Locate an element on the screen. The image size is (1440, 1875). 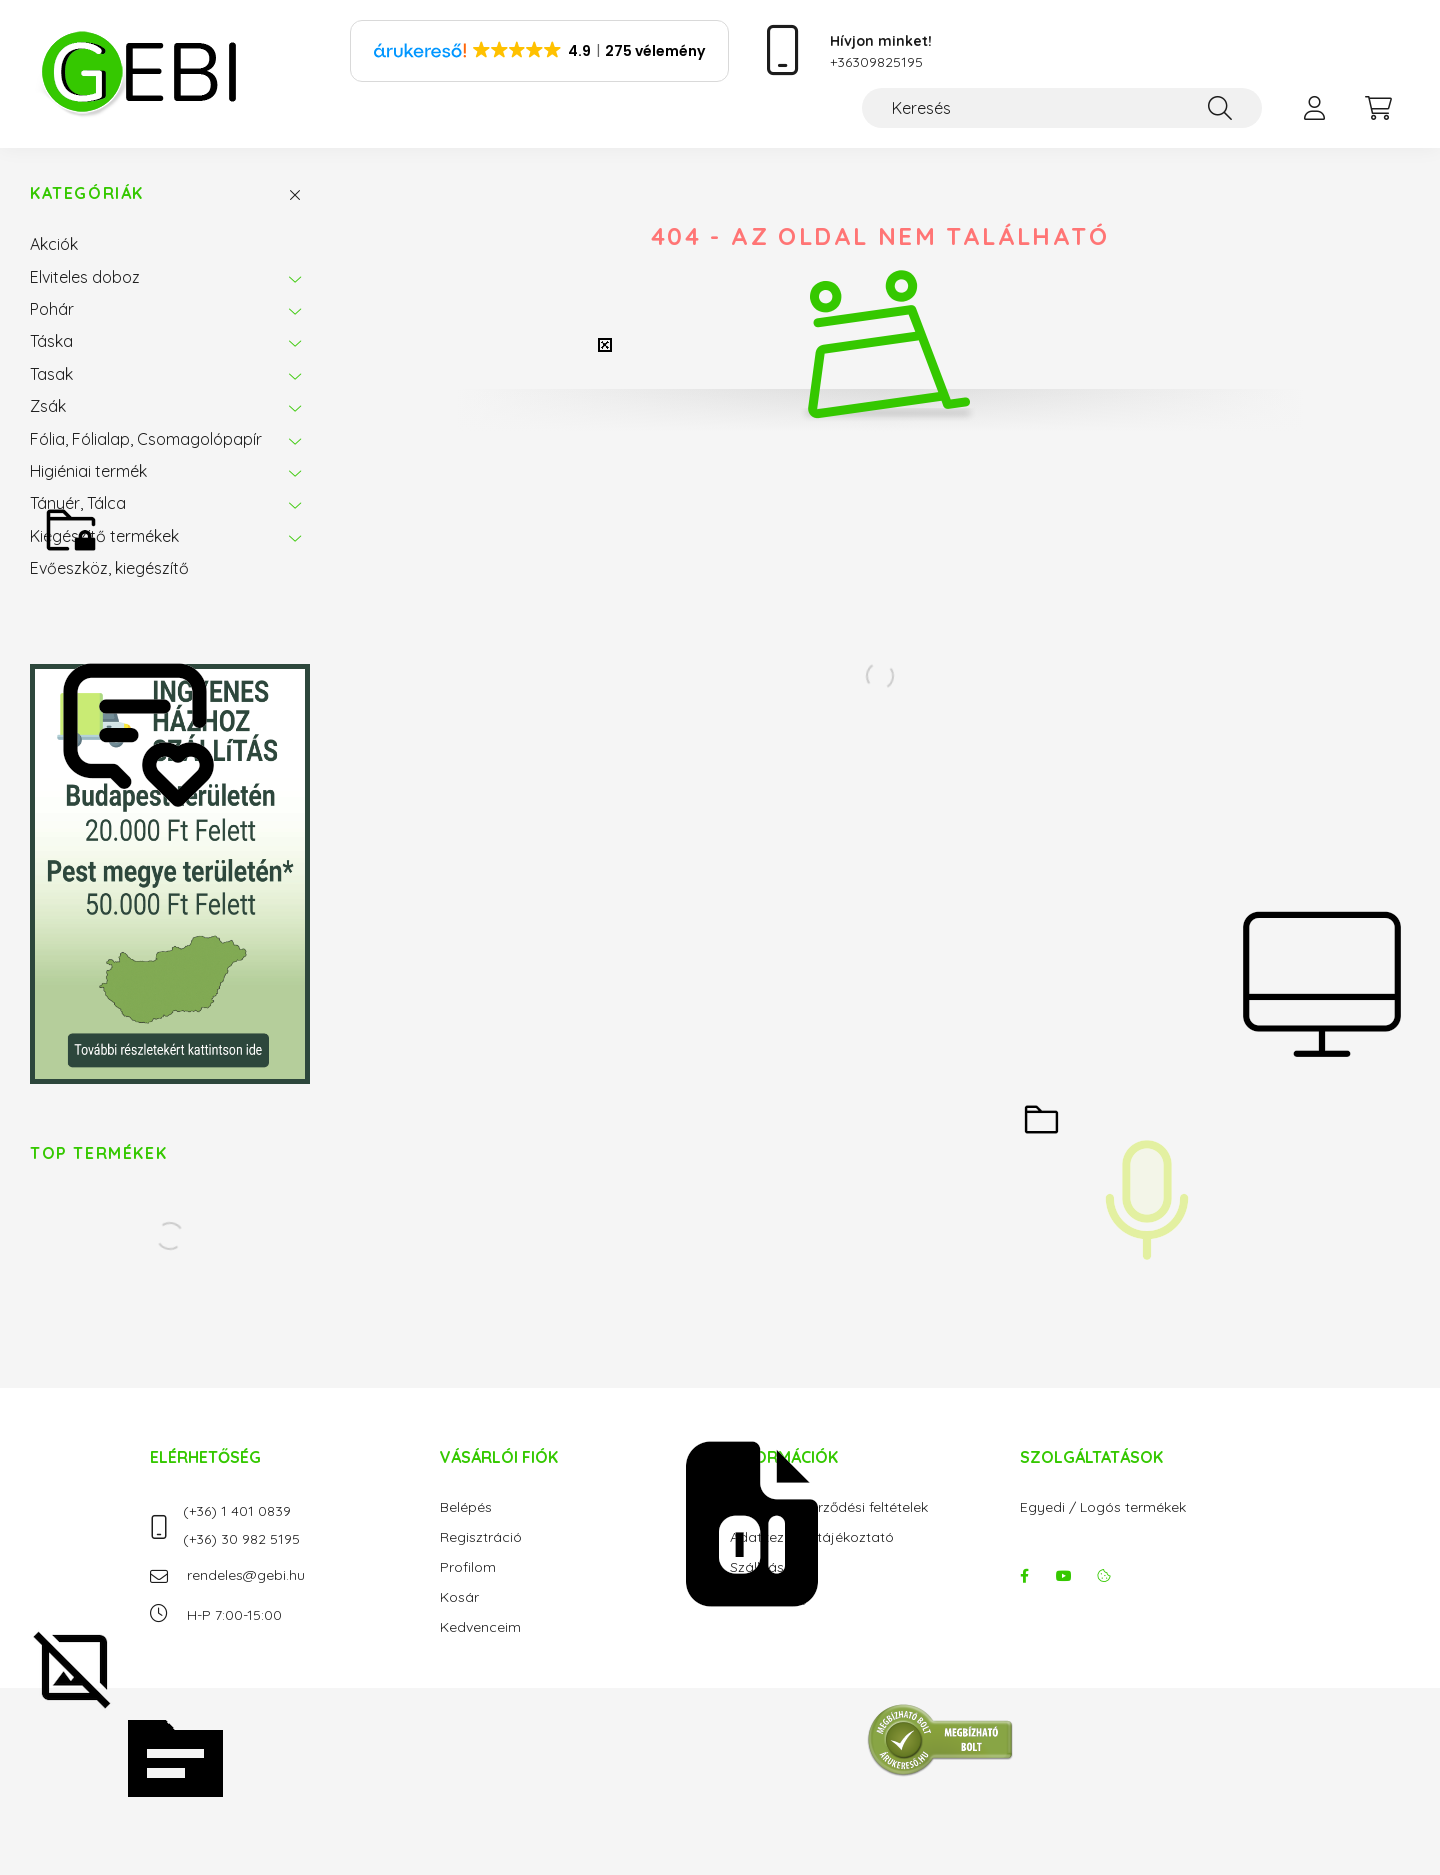
open folder to view files is located at coordinates (1041, 1119).